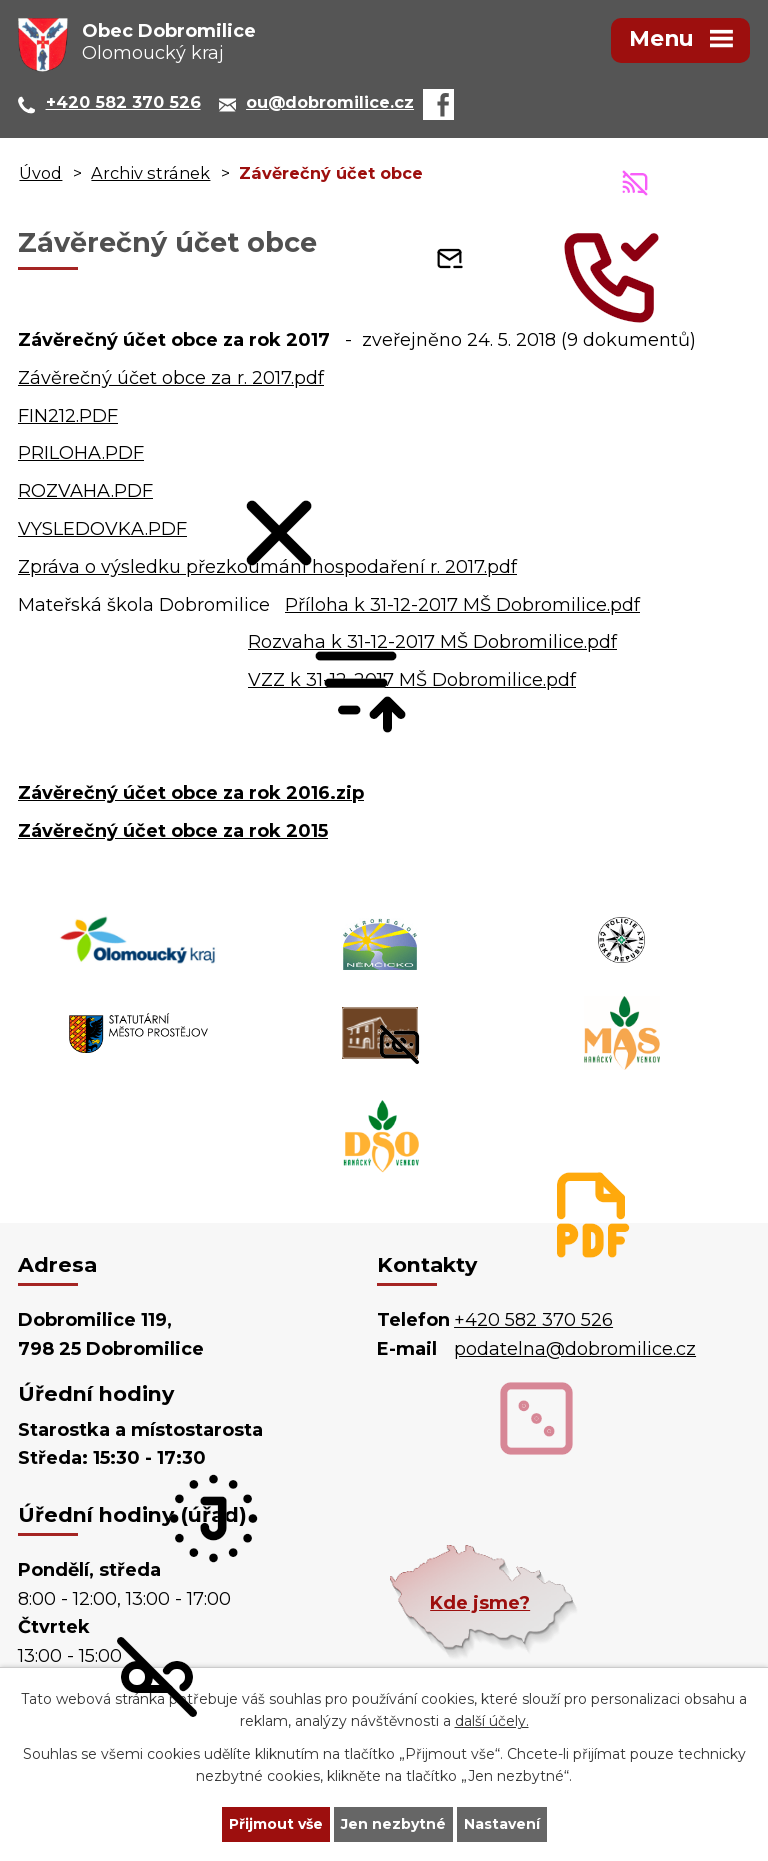 The width and height of the screenshot is (768, 1861). I want to click on sort items in ascending order, so click(356, 683).